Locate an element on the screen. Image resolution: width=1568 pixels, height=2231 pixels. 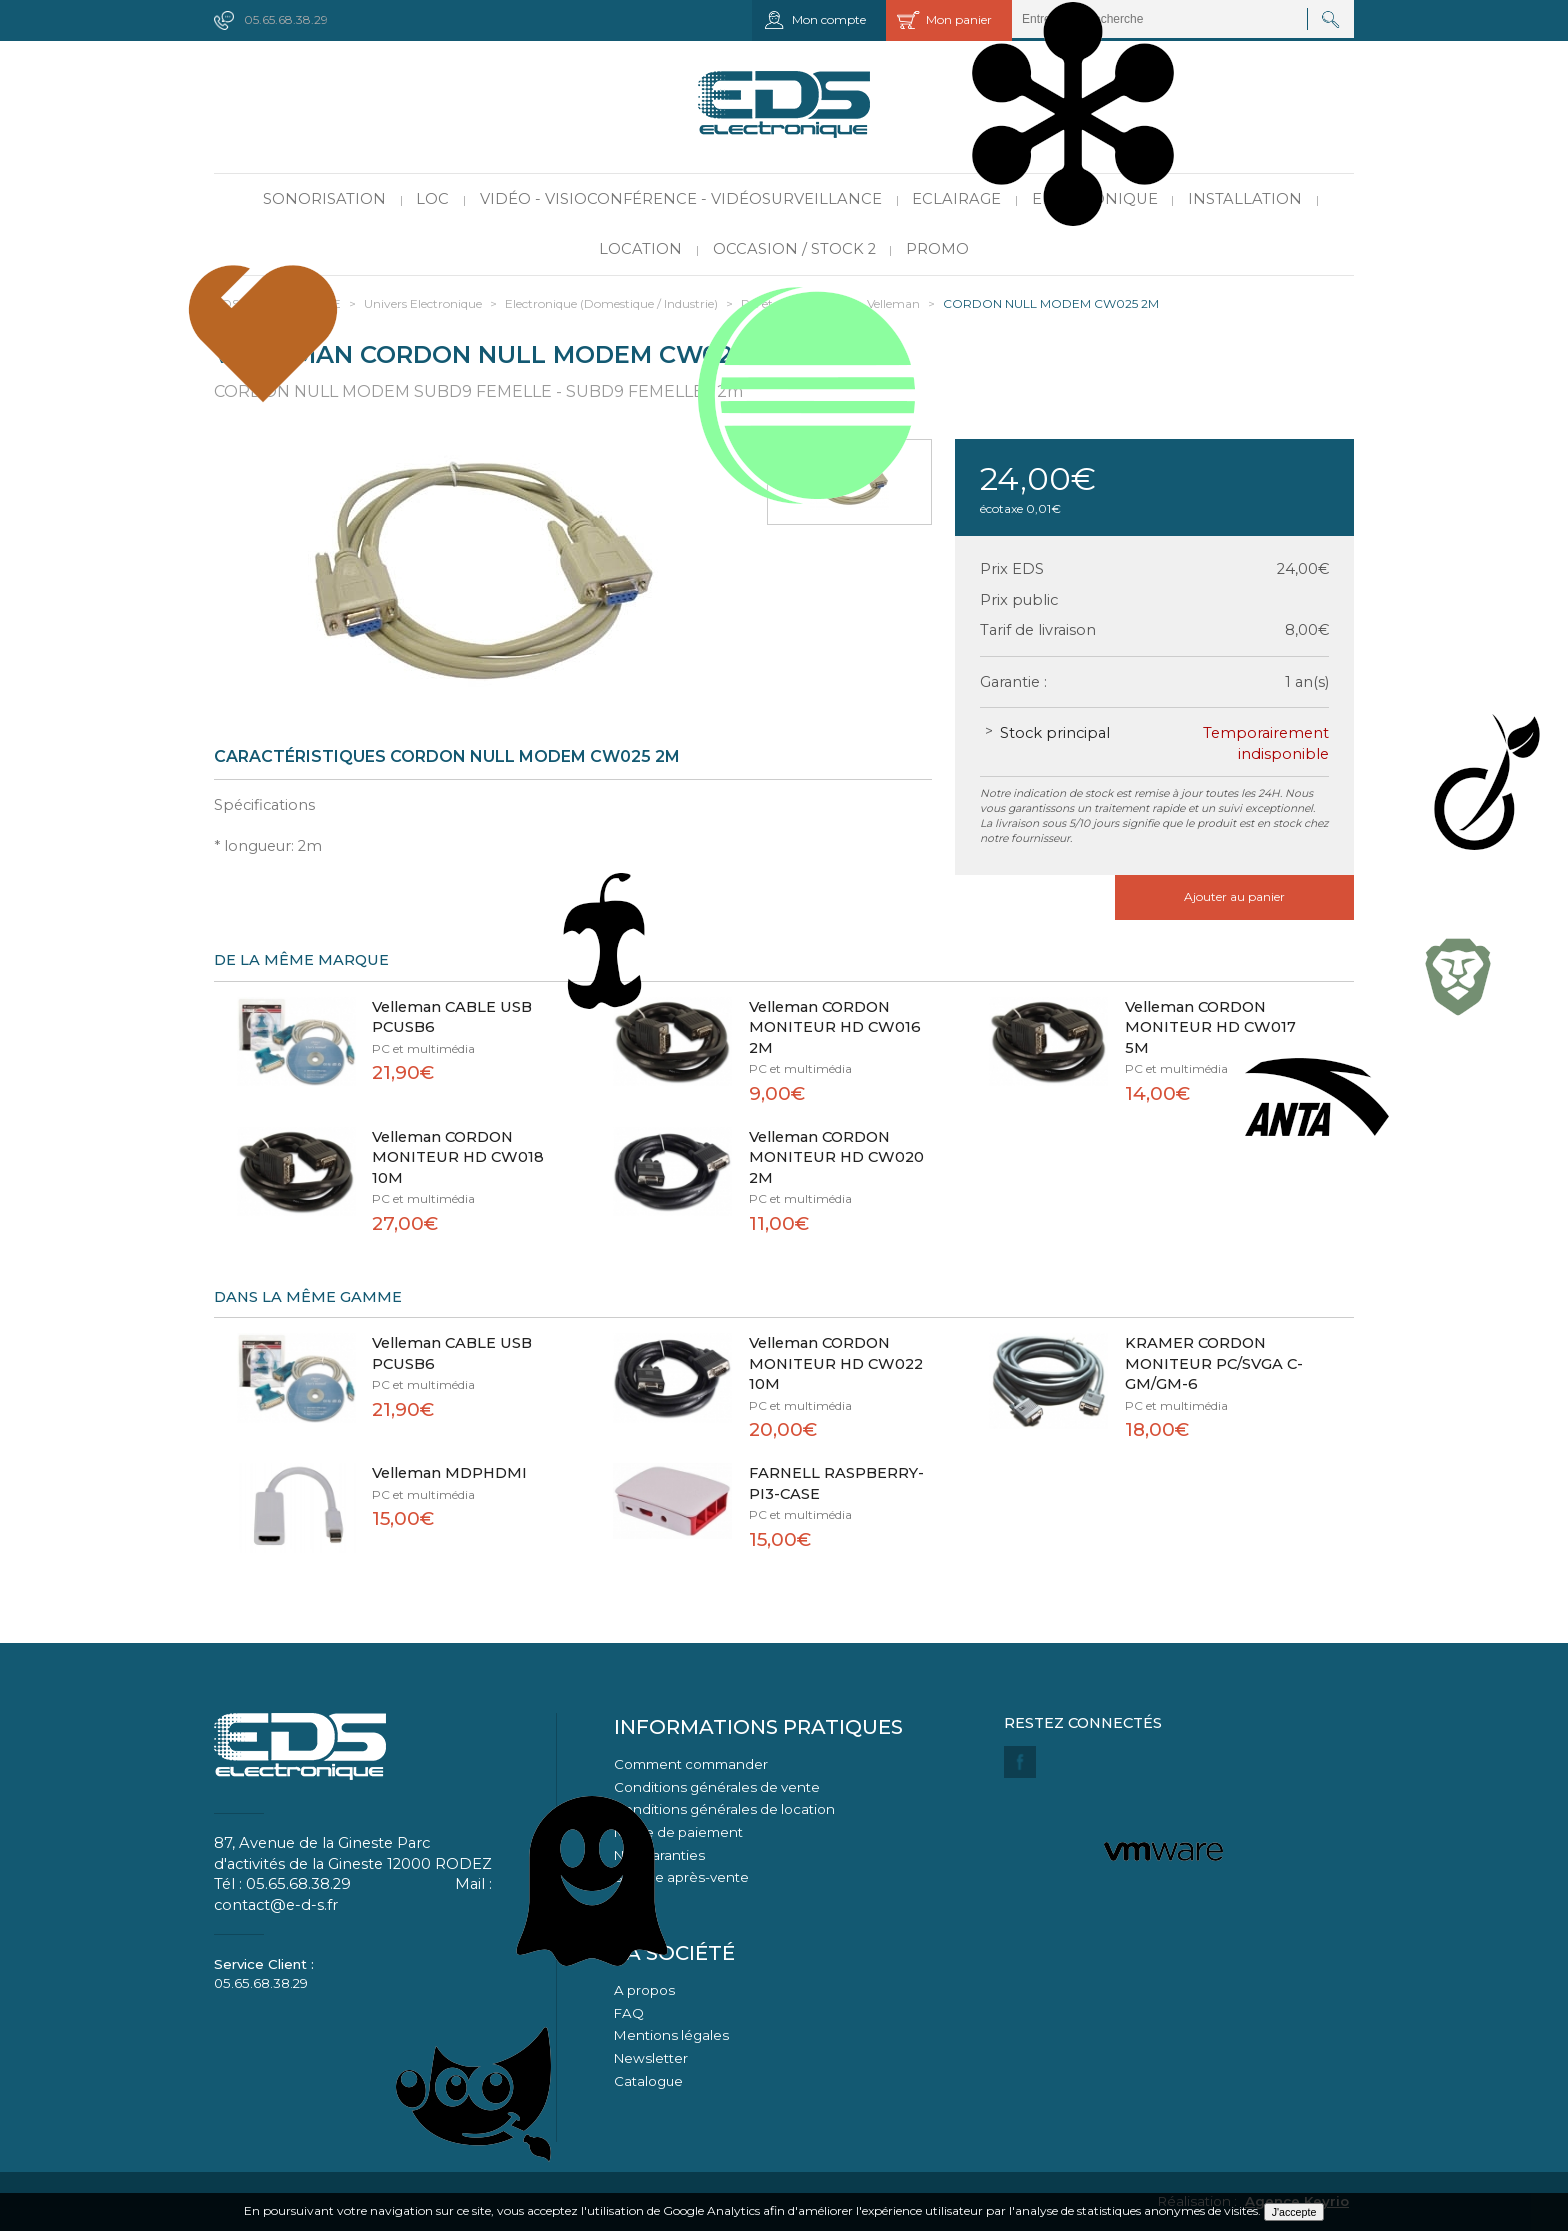
nf-core bioinformatics workflow community logo is located at coordinates (604, 941).